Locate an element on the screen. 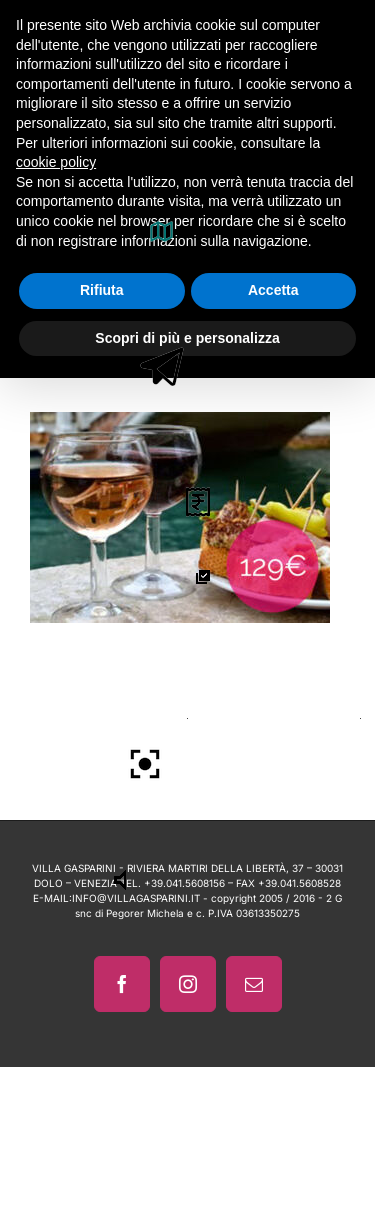 The image size is (375, 1219). mute or unmute audio is located at coordinates (121, 880).